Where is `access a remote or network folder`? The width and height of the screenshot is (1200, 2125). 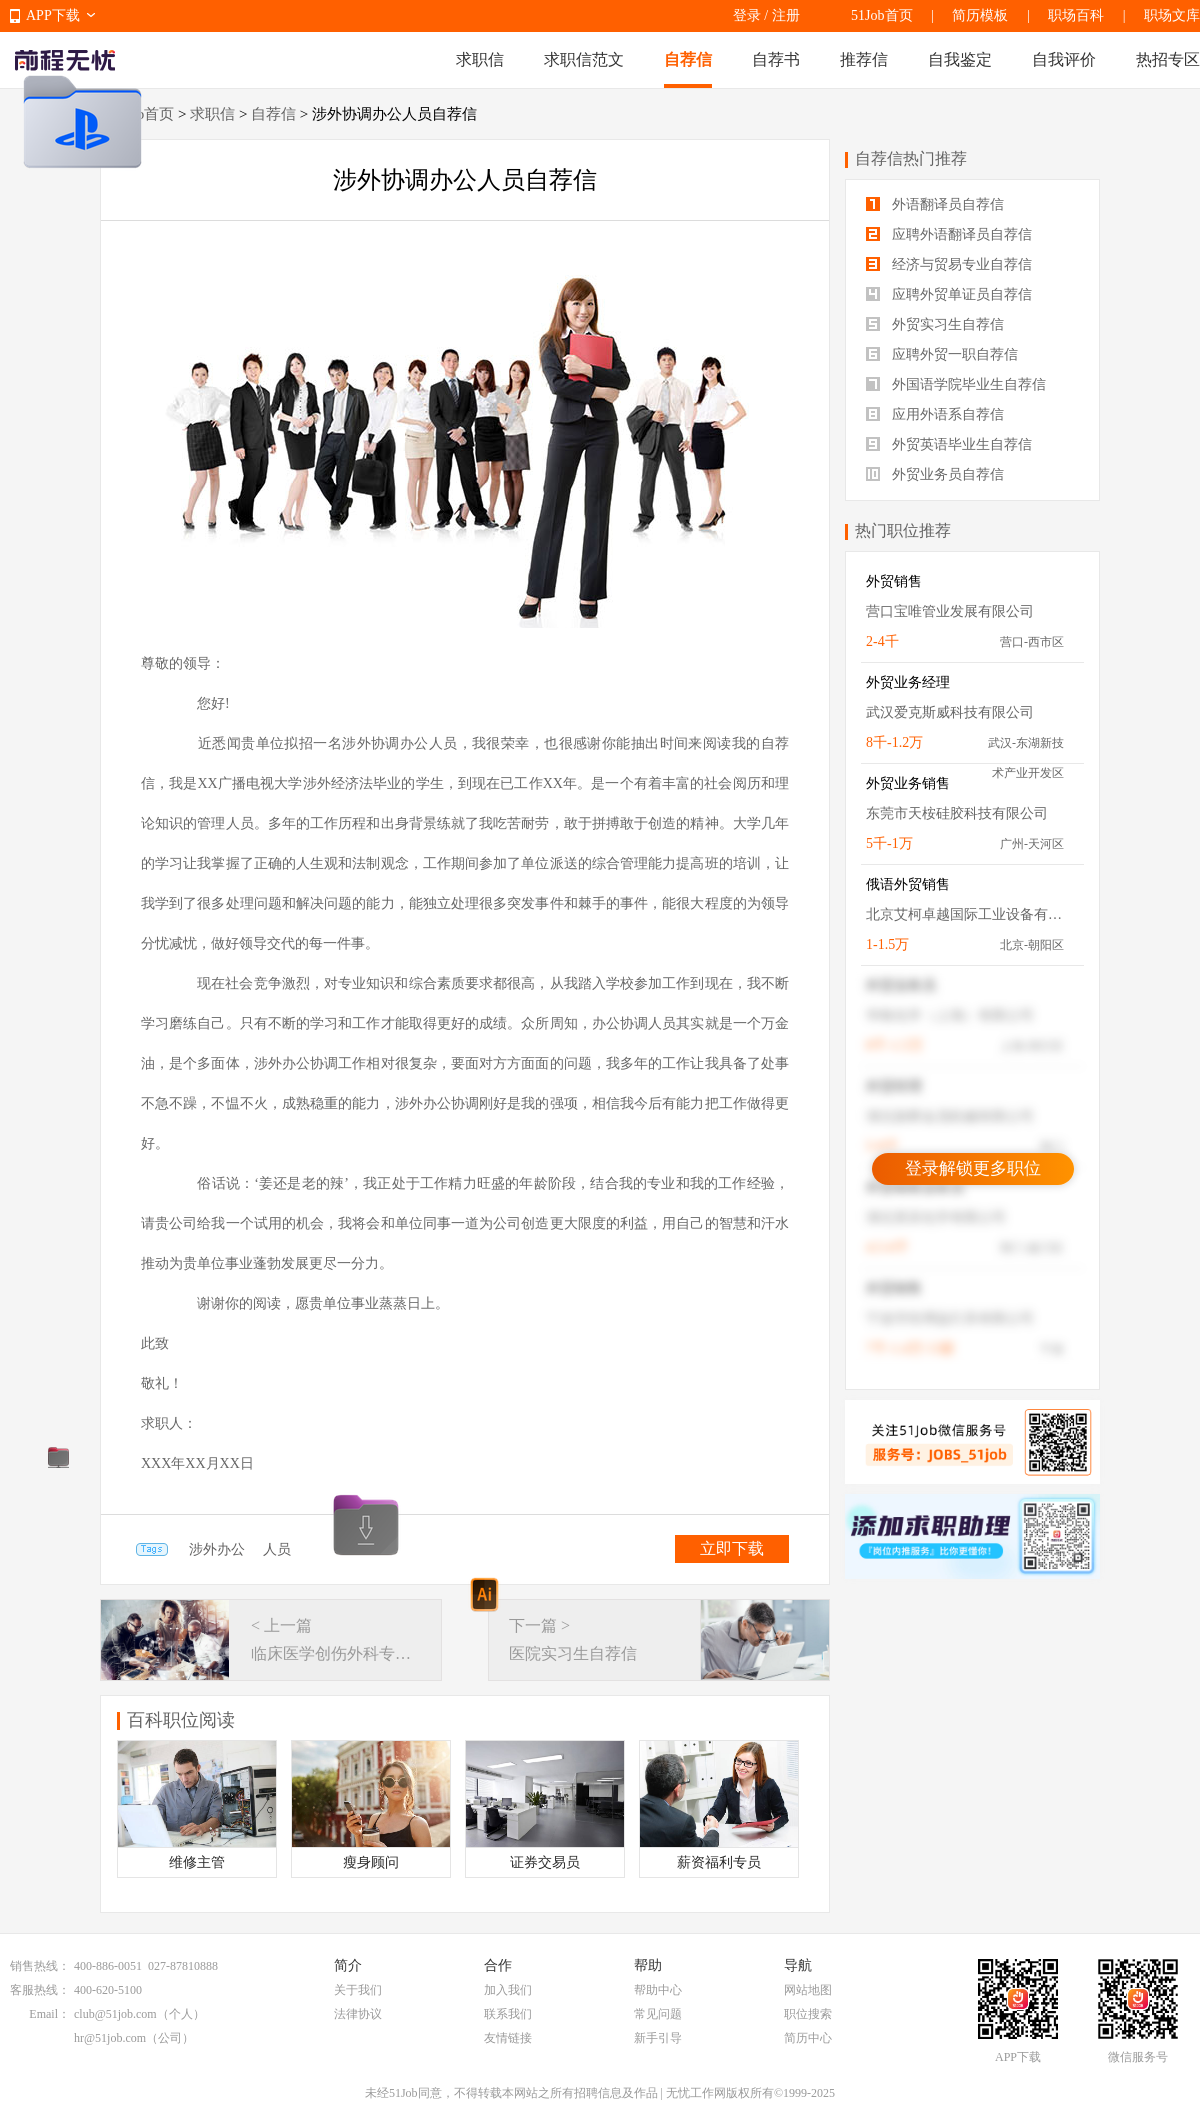 access a remote or network folder is located at coordinates (58, 1457).